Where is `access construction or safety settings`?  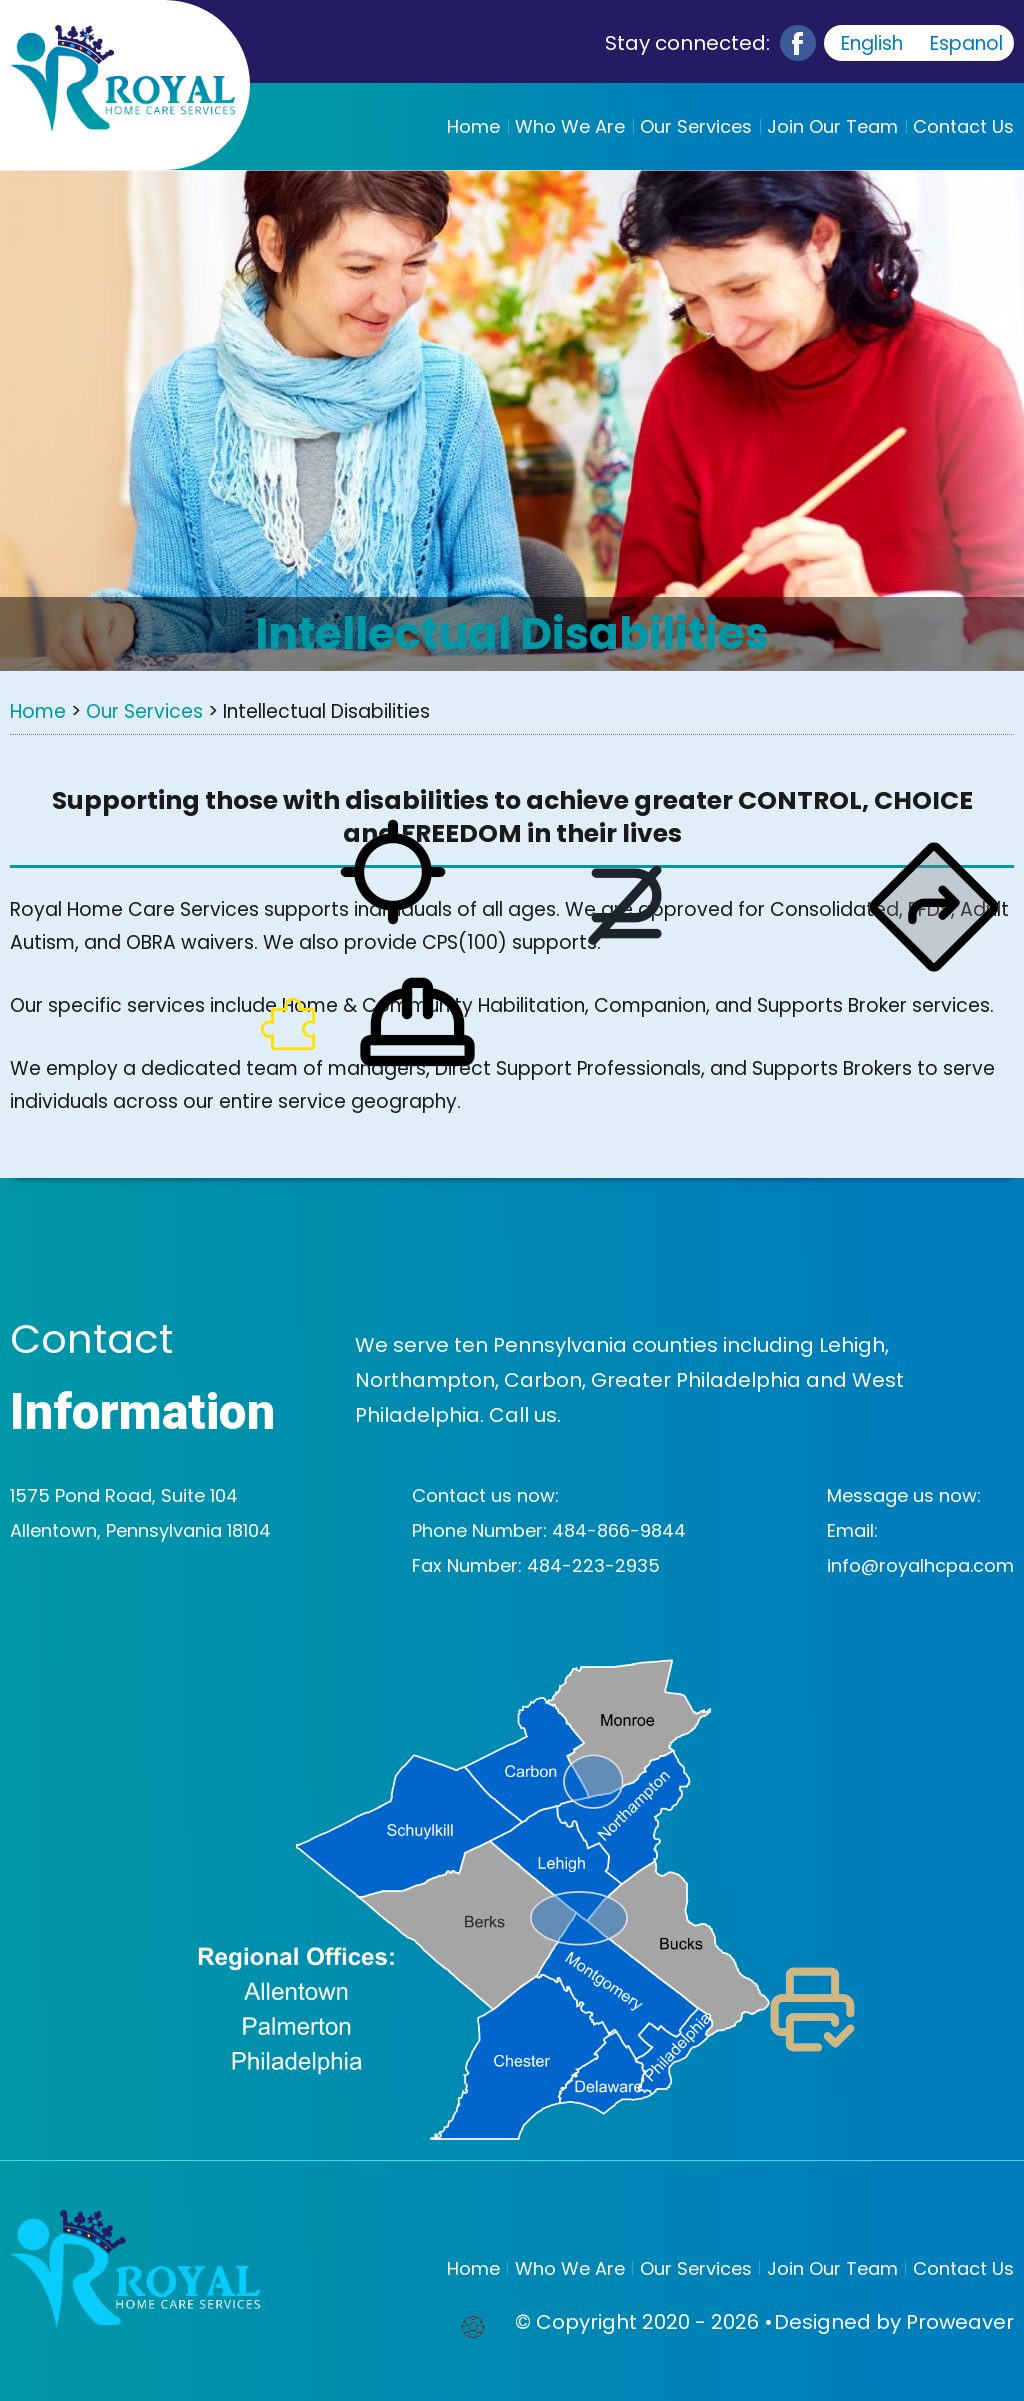
access construction or safety settings is located at coordinates (417, 1024).